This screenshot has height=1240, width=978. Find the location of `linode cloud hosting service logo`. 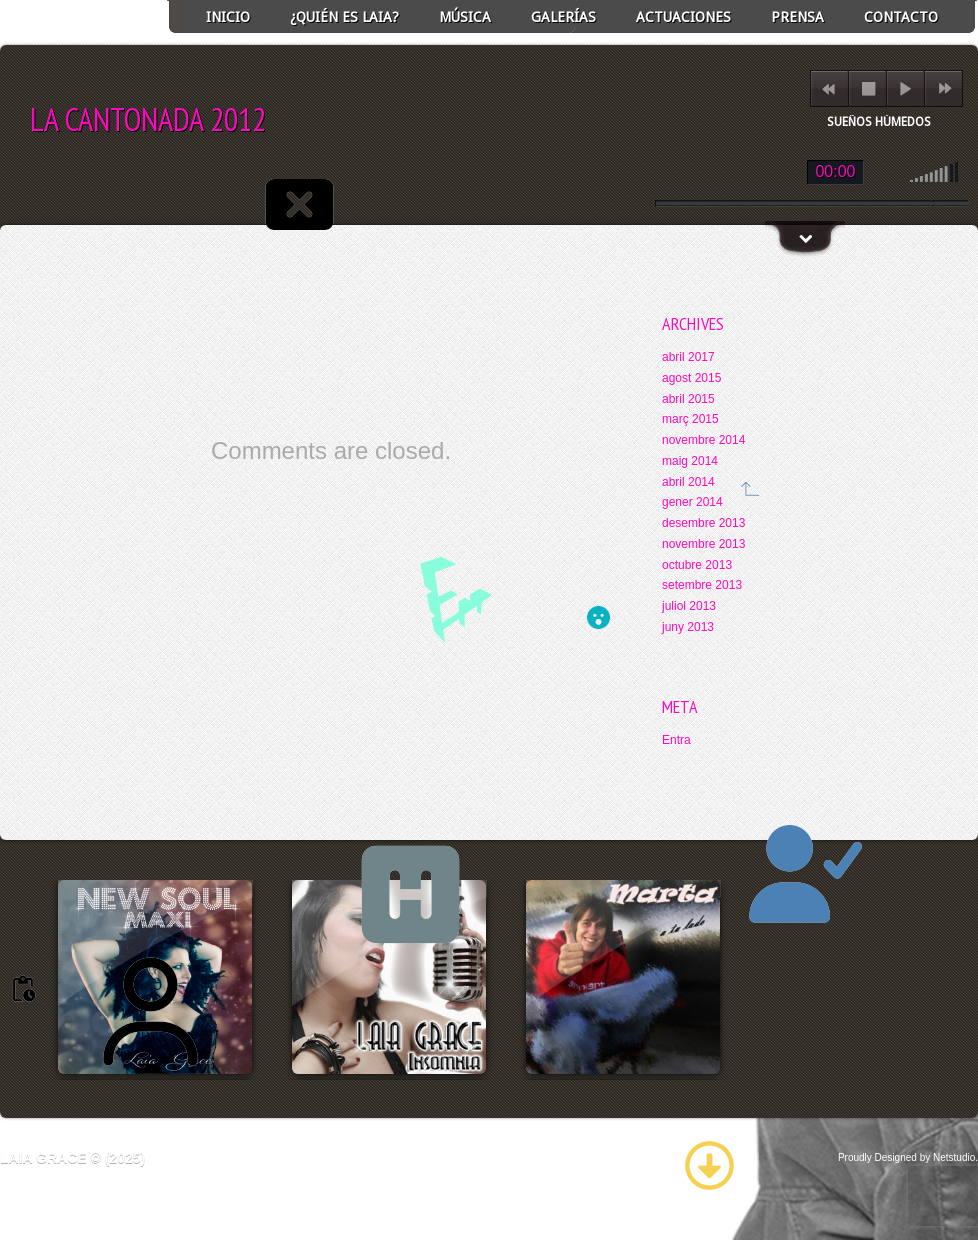

linode cloud hosting service logo is located at coordinates (456, 600).